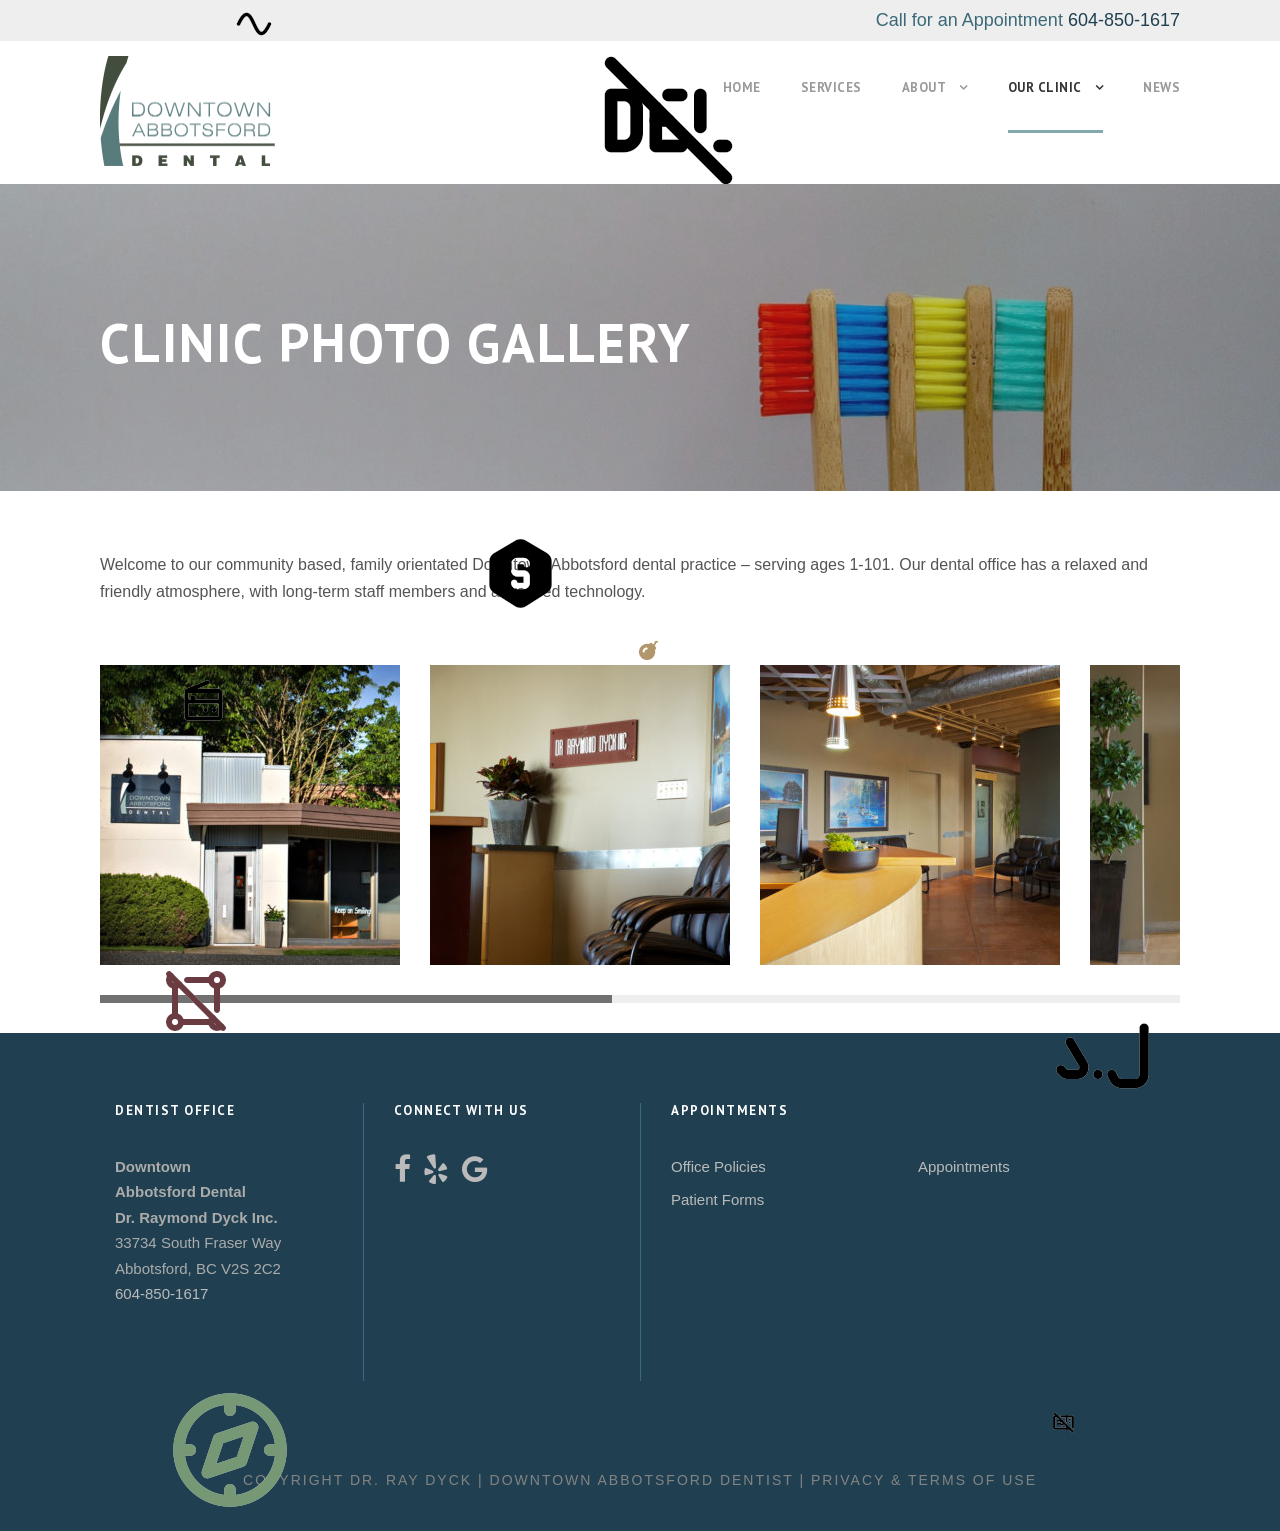 The width and height of the screenshot is (1280, 1531). I want to click on indicates a service or feature starting with "S", so click(520, 573).